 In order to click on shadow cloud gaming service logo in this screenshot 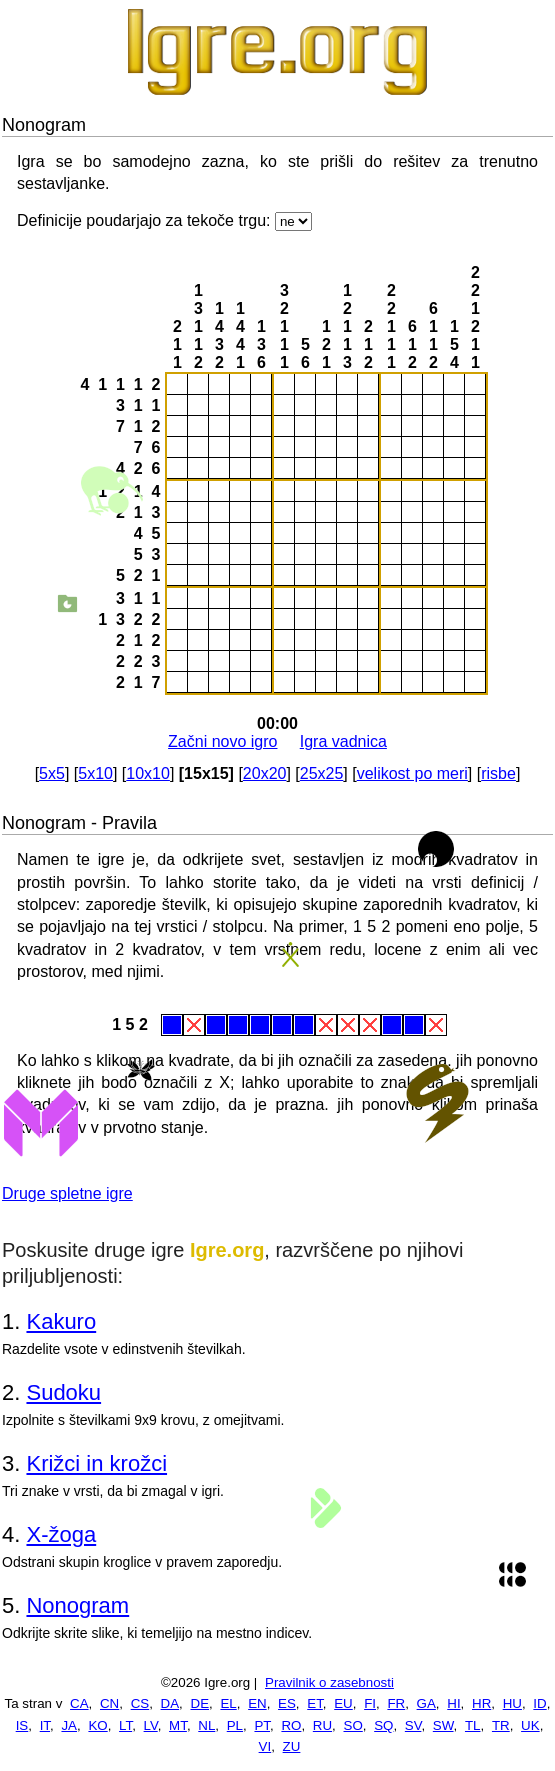, I will do `click(436, 849)`.